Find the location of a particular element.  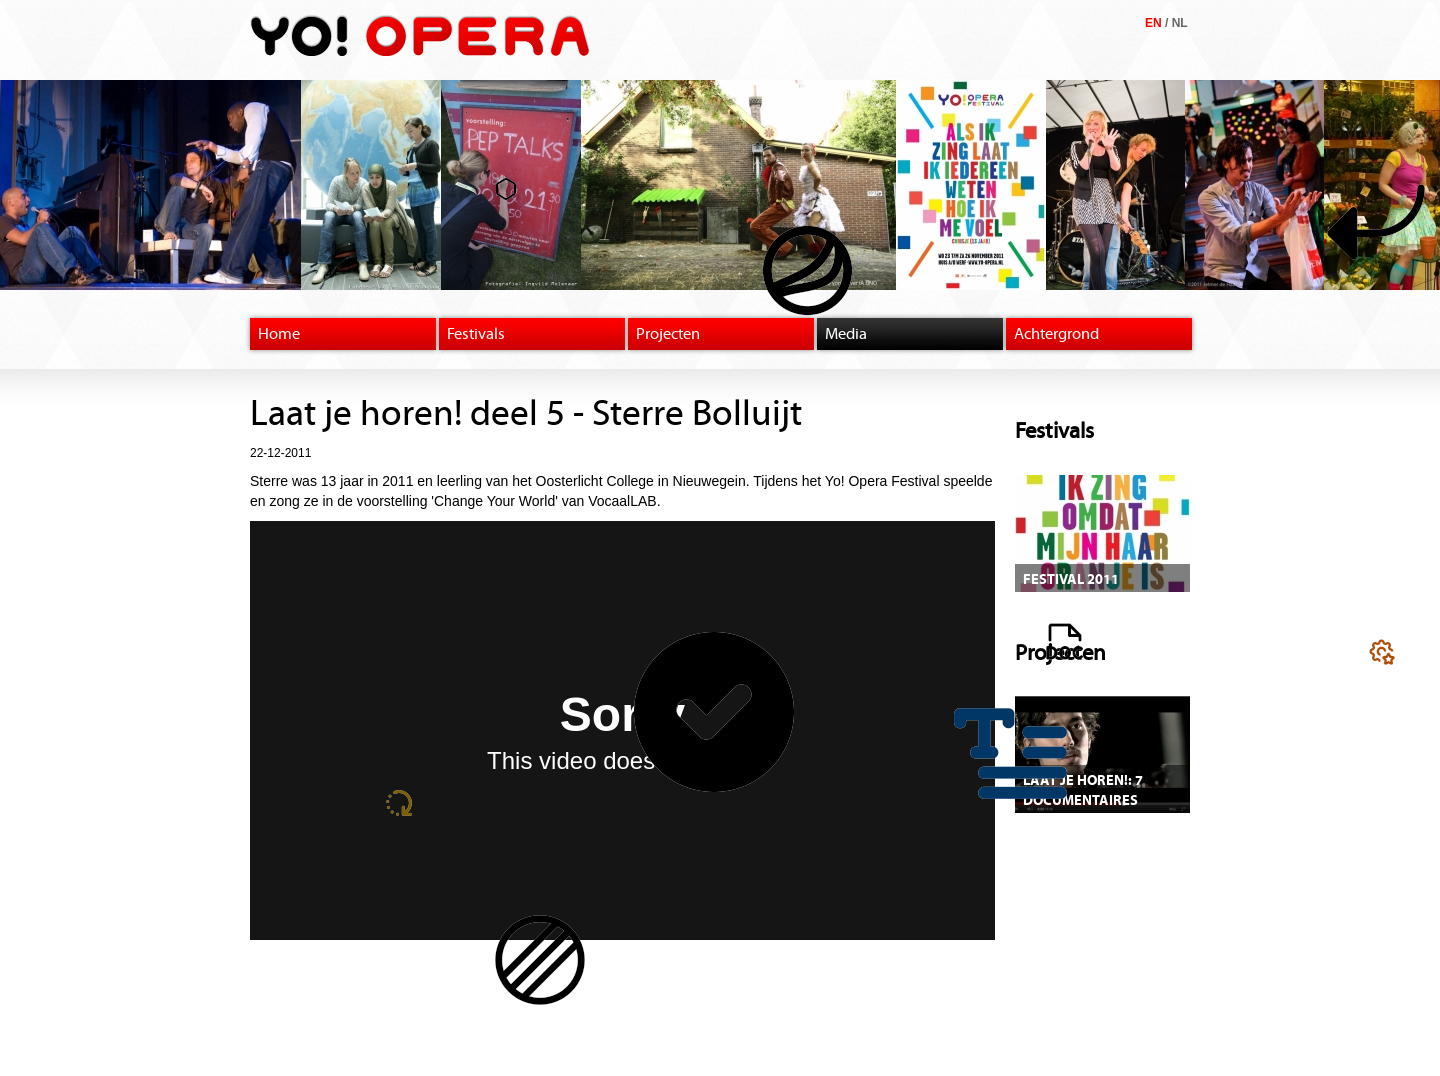

view article in new york times format is located at coordinates (1008, 750).